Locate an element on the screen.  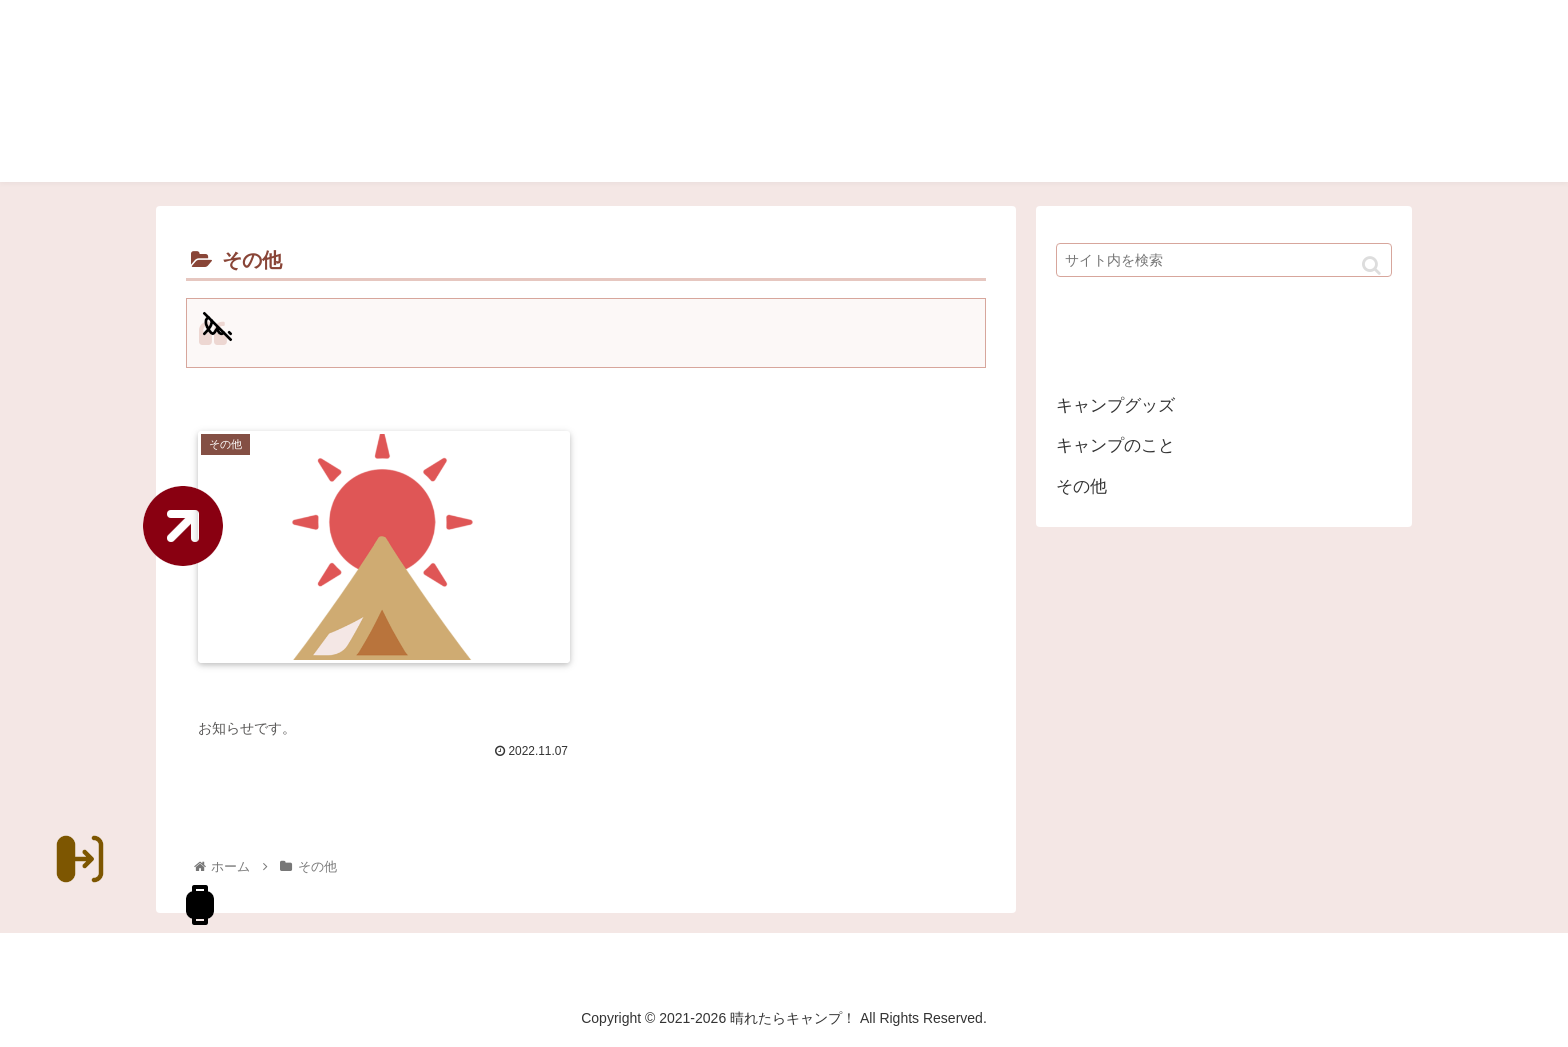
open link in new tab or window is located at coordinates (183, 526).